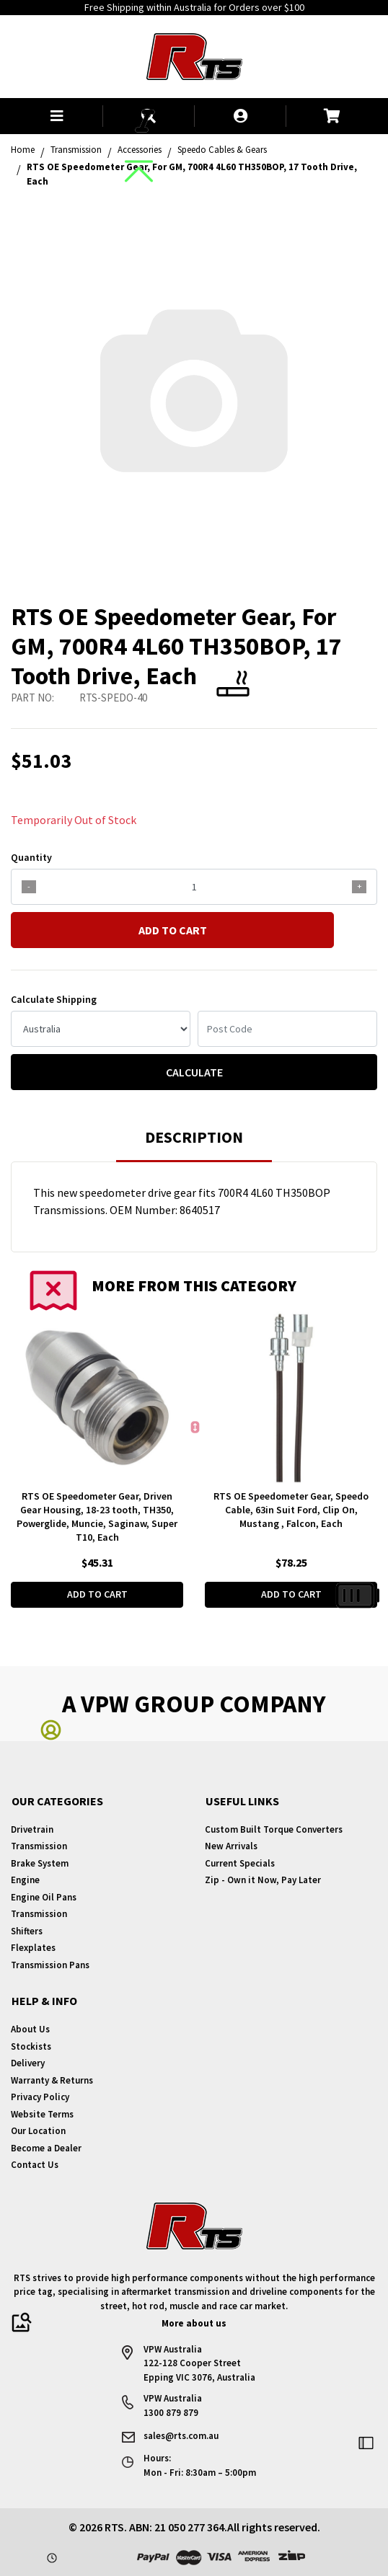 This screenshot has height=2576, width=388. Describe the element at coordinates (50, 1730) in the screenshot. I see `view your profile` at that location.